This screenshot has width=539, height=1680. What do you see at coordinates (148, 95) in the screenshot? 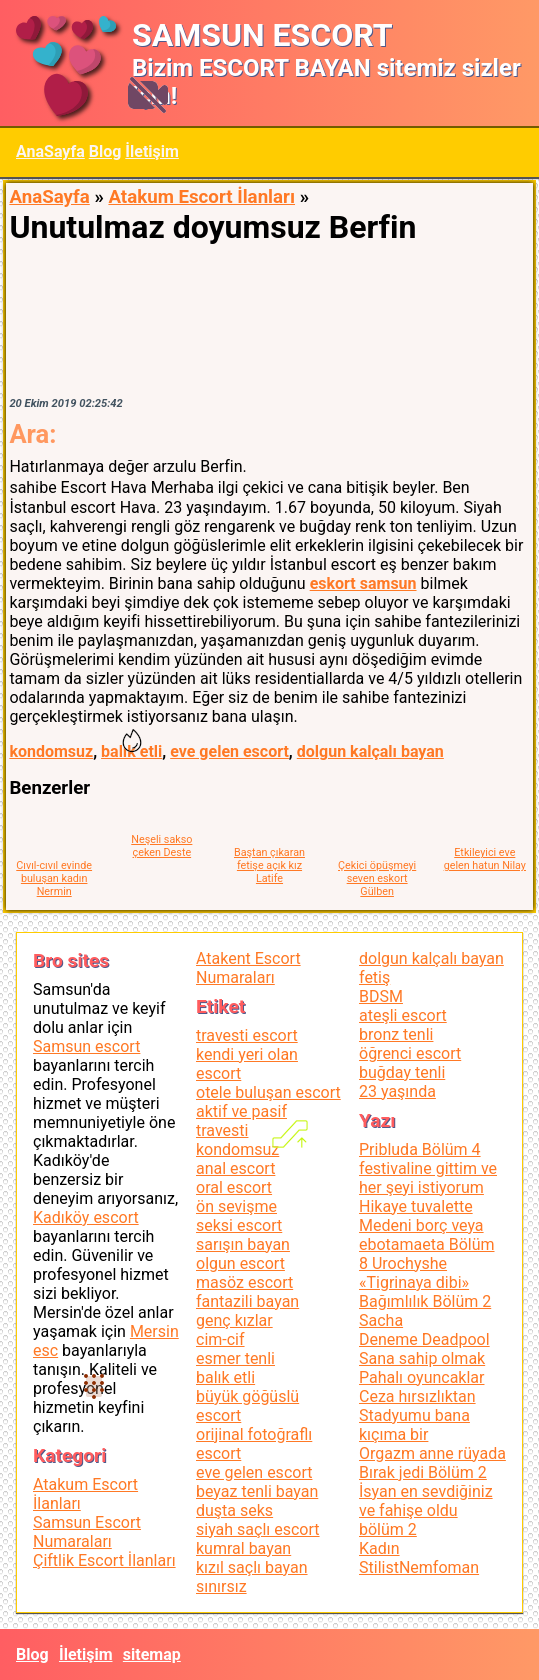
I see `turn off camera or disable video` at bounding box center [148, 95].